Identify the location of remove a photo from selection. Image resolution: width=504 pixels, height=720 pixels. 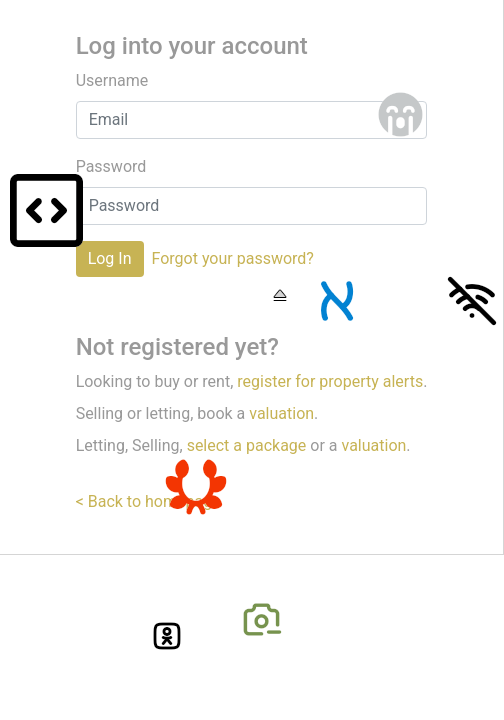
(261, 619).